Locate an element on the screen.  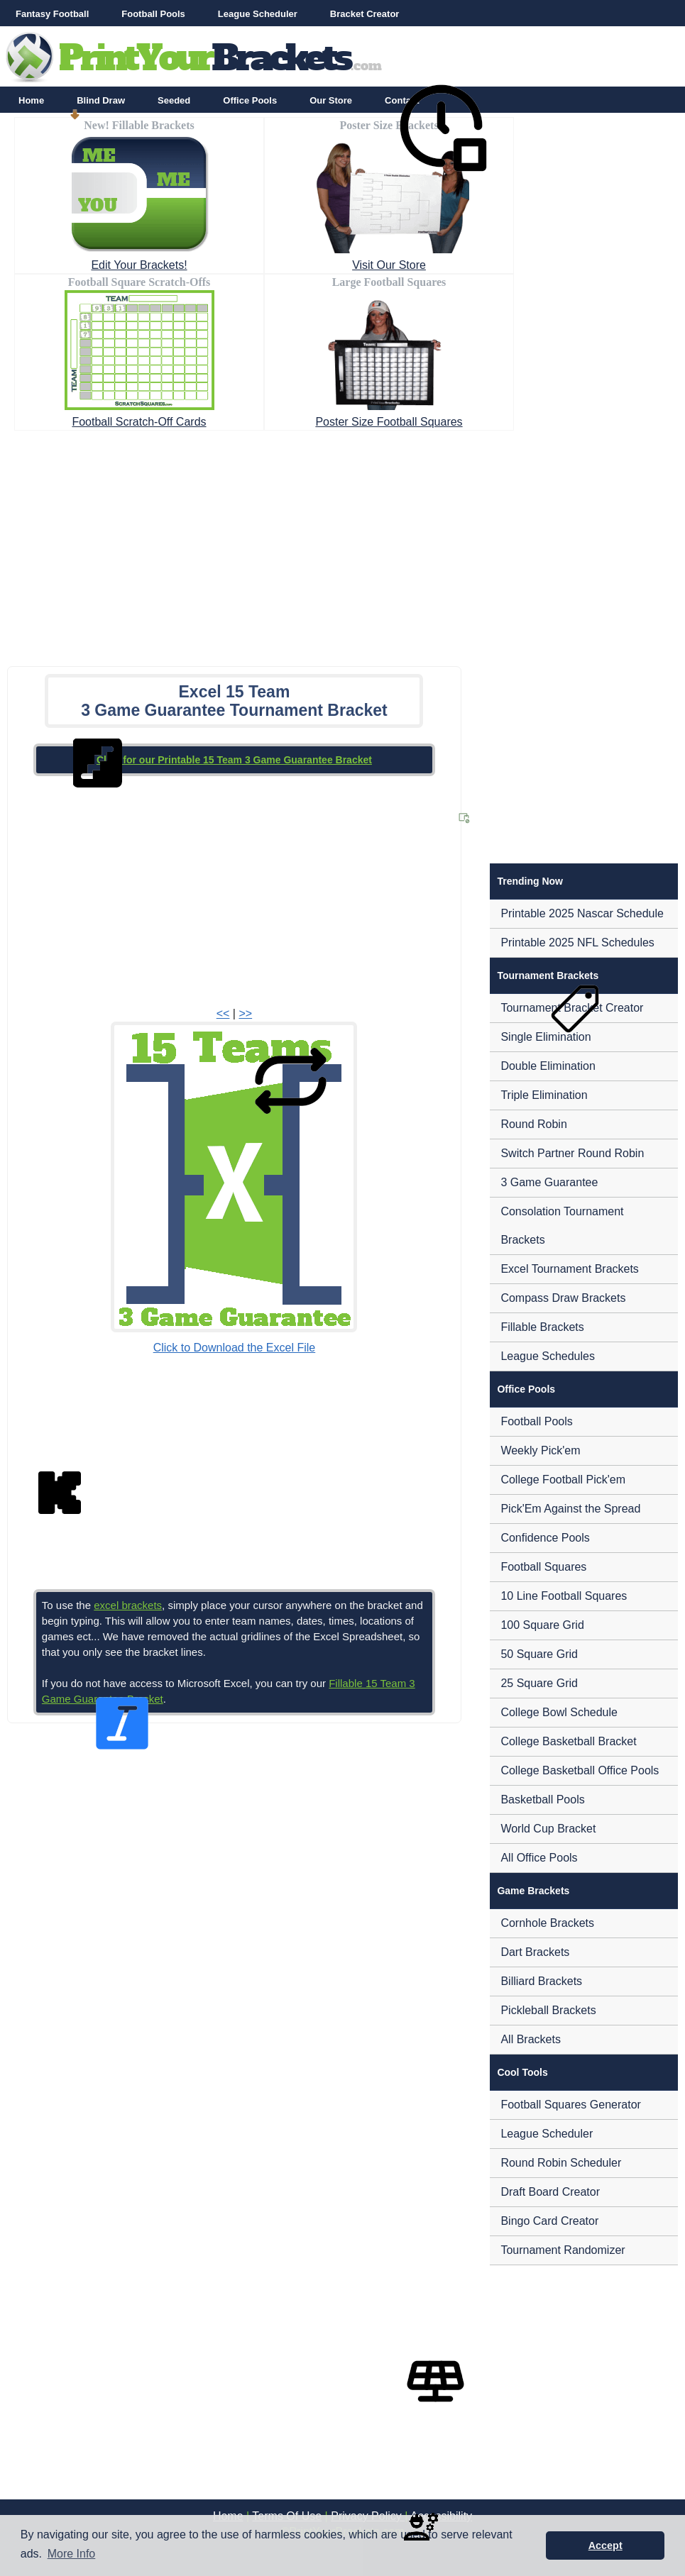
view solar energy or panel settings is located at coordinates (435, 2381).